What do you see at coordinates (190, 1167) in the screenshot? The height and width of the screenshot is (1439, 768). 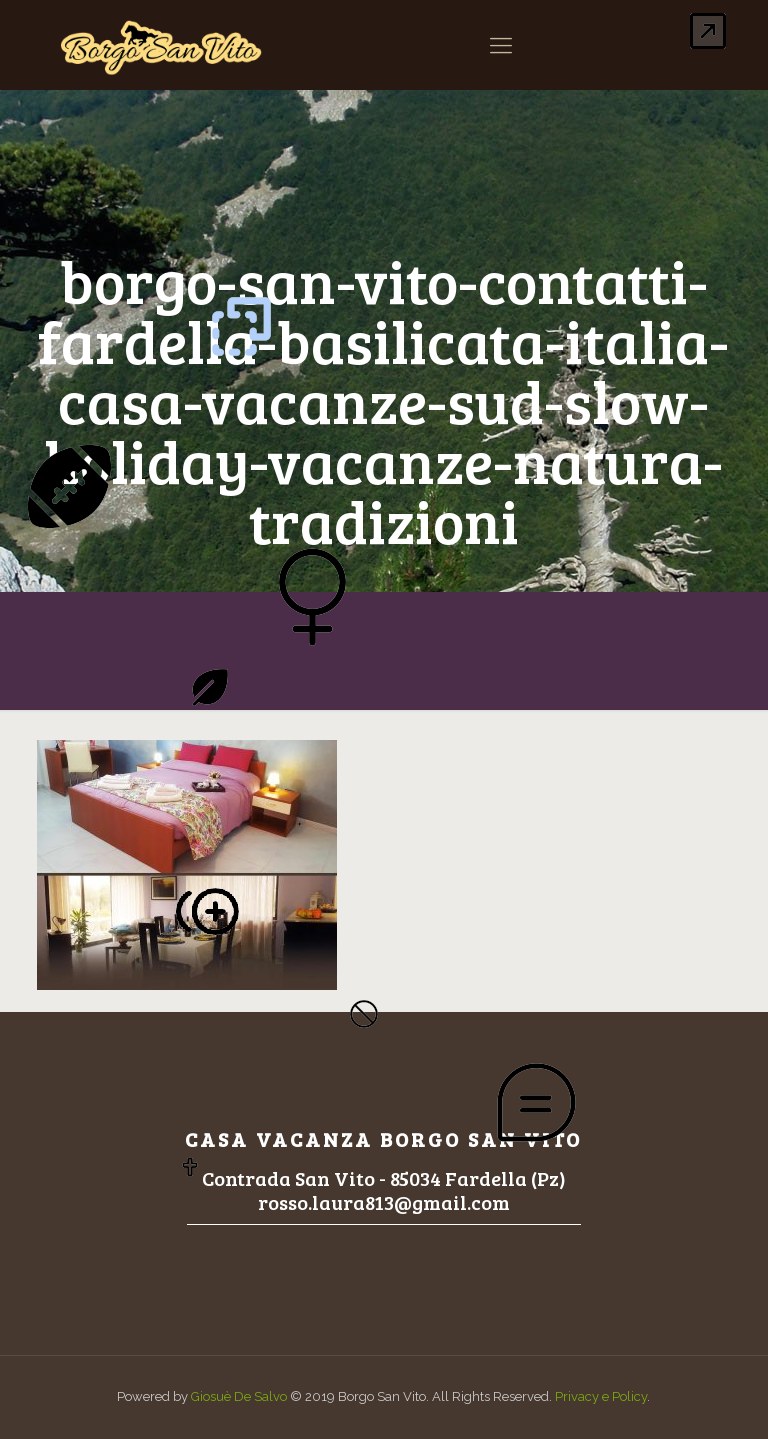 I see `indicates a religious or faith-based feature` at bounding box center [190, 1167].